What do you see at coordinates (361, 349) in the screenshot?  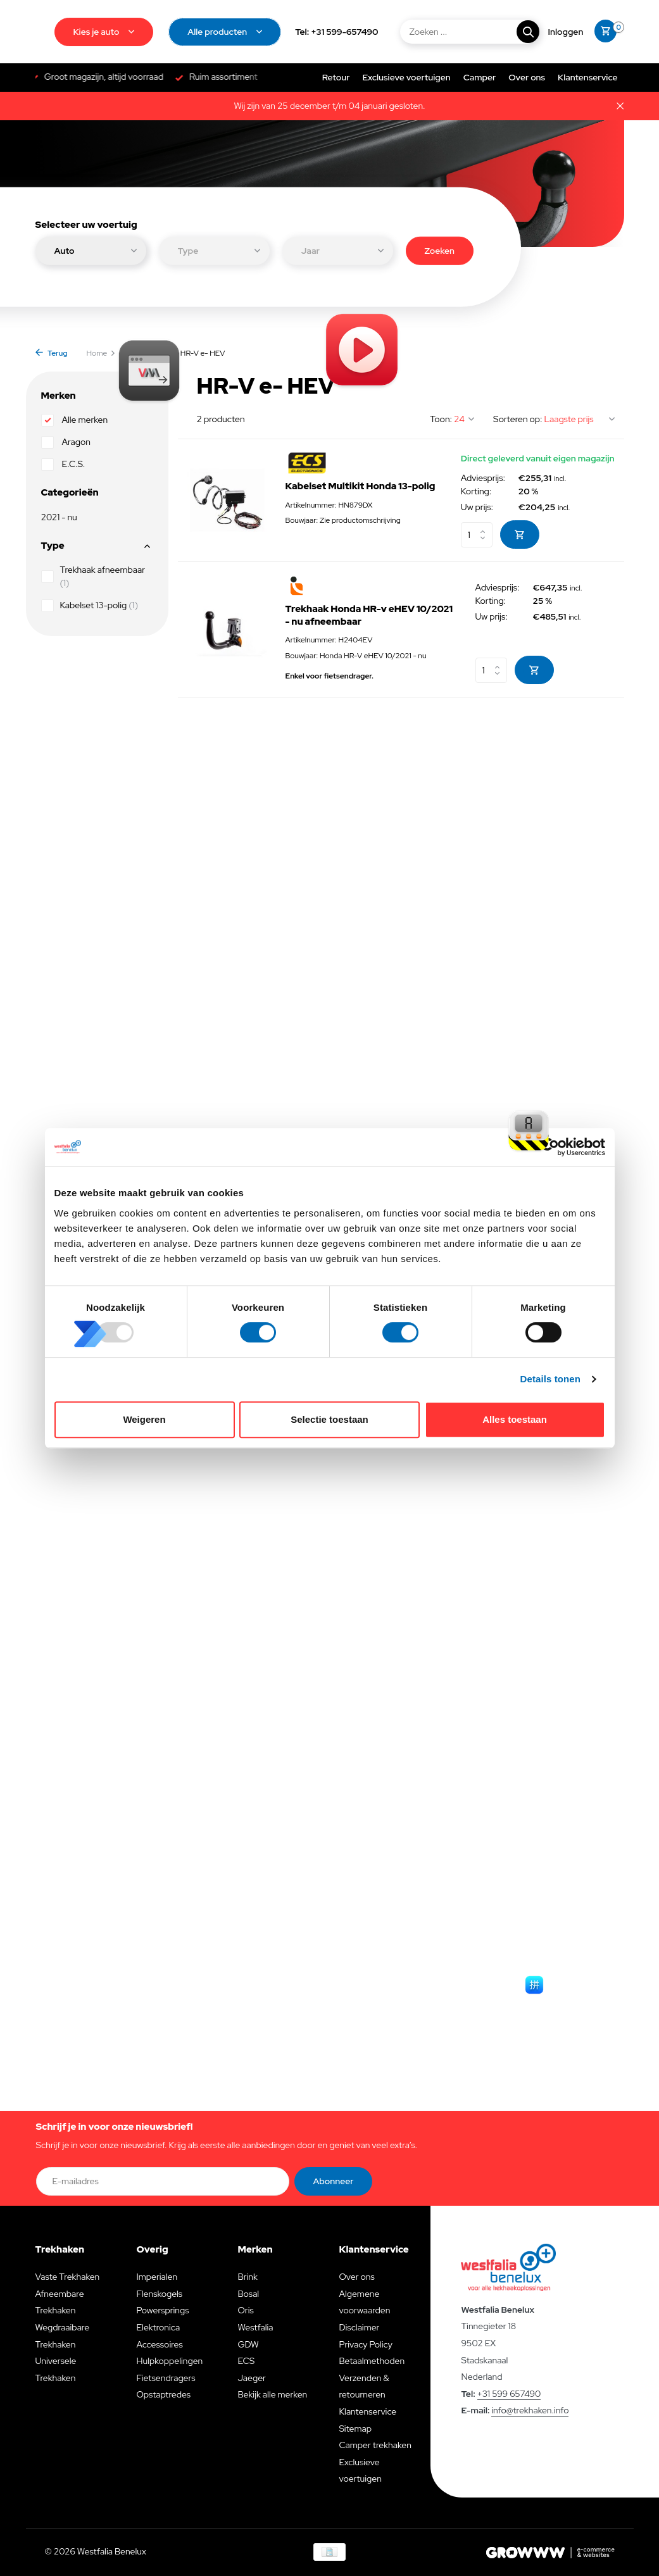 I see `open youtube music desktop app` at bounding box center [361, 349].